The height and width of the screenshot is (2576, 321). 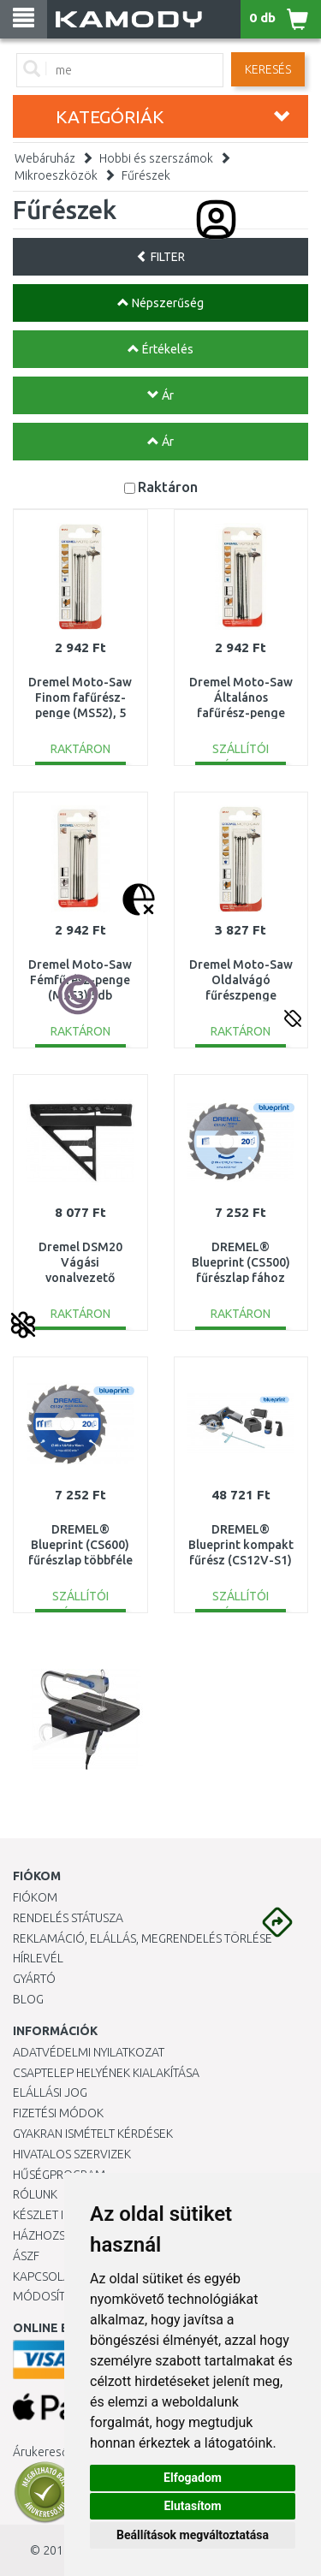 I want to click on view user profile, so click(x=216, y=219).